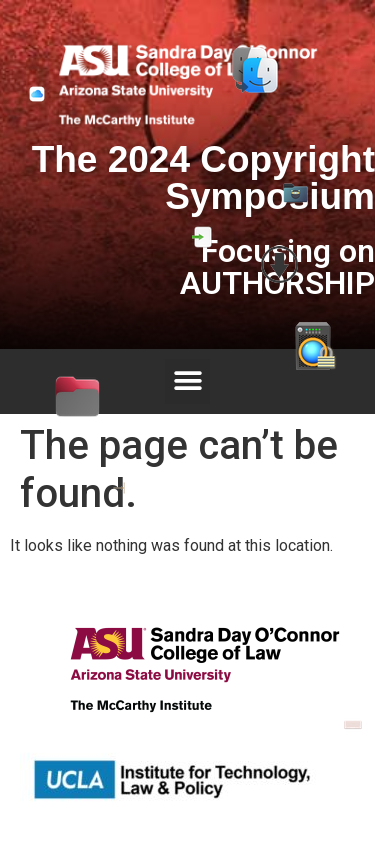 Image resolution: width=375 pixels, height=841 pixels. What do you see at coordinates (119, 488) in the screenshot?
I see `go to the last item or page` at bounding box center [119, 488].